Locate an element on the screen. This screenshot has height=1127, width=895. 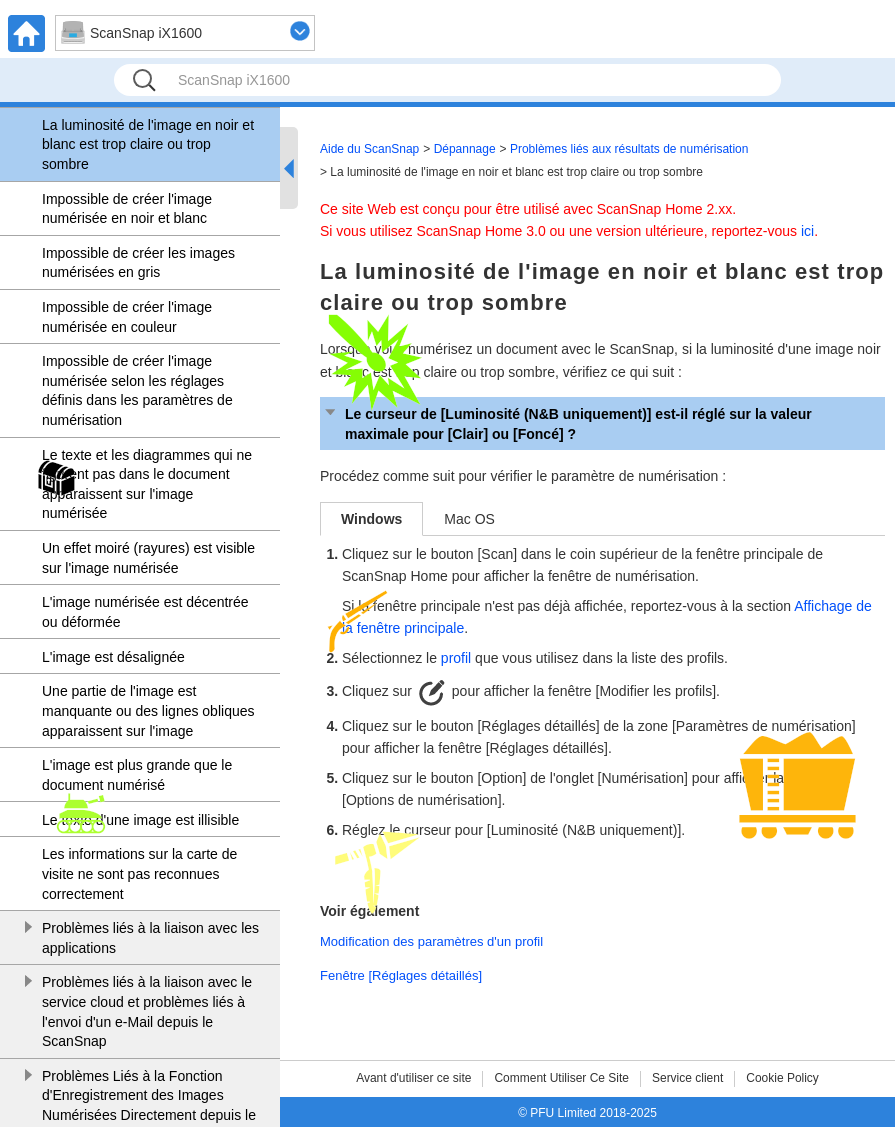
equip a spear weapon in your inventory is located at coordinates (377, 872).